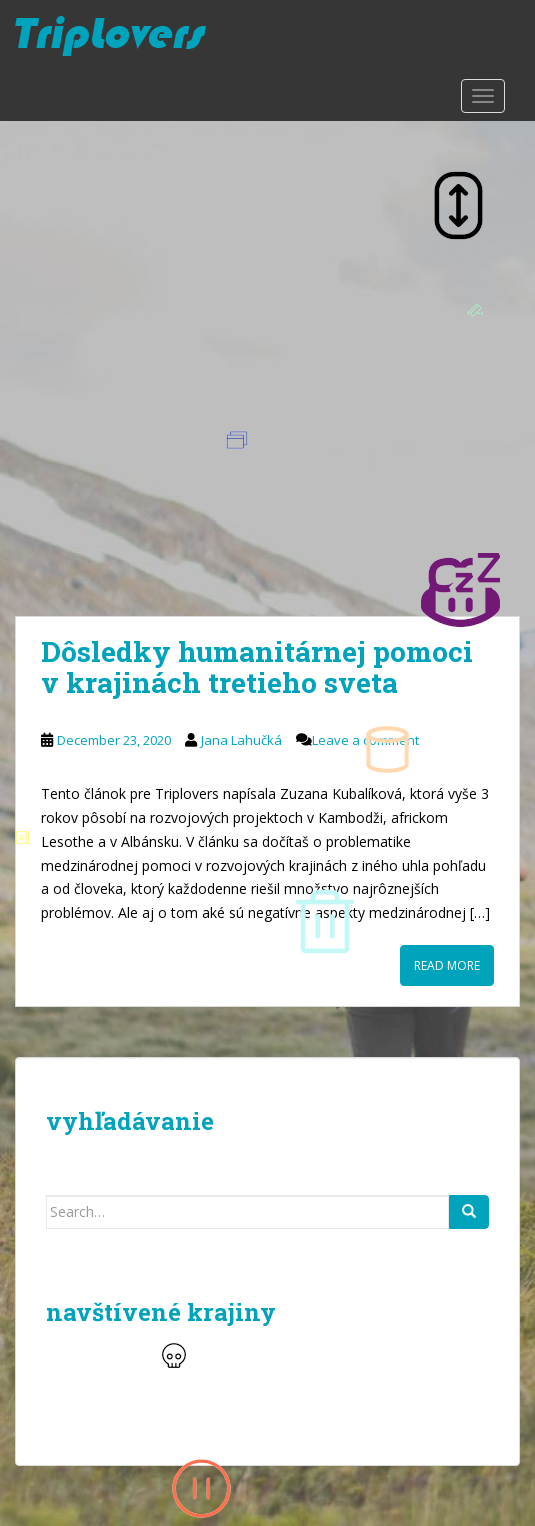  What do you see at coordinates (22, 837) in the screenshot?
I see `open contacts or address book` at bounding box center [22, 837].